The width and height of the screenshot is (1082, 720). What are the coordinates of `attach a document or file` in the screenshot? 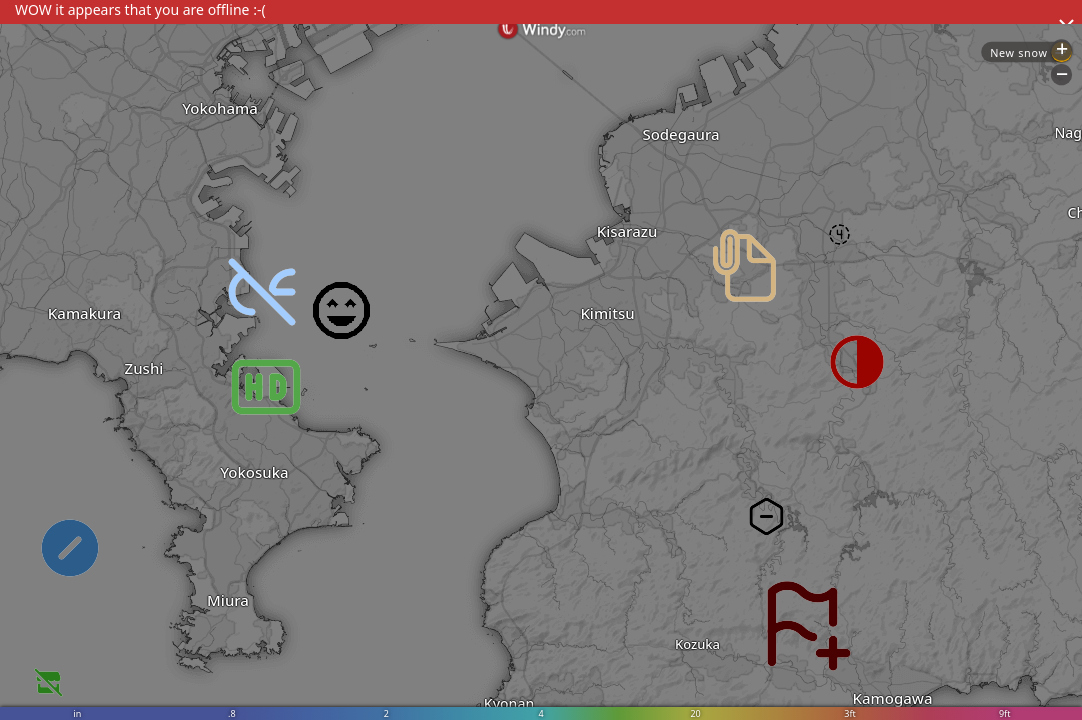 It's located at (744, 265).